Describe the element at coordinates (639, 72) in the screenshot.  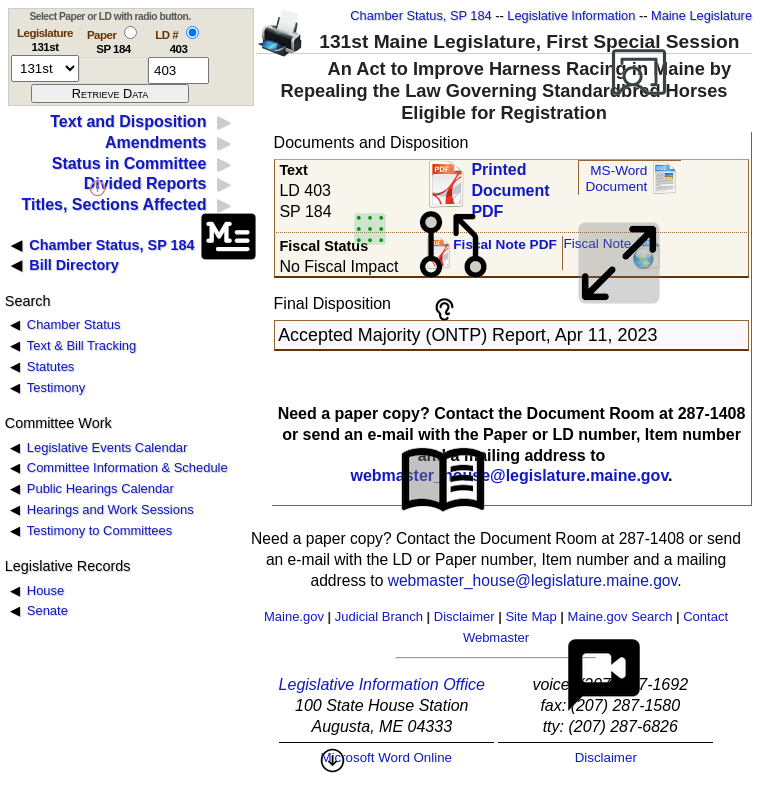
I see `access teaching or presentation tools` at that location.